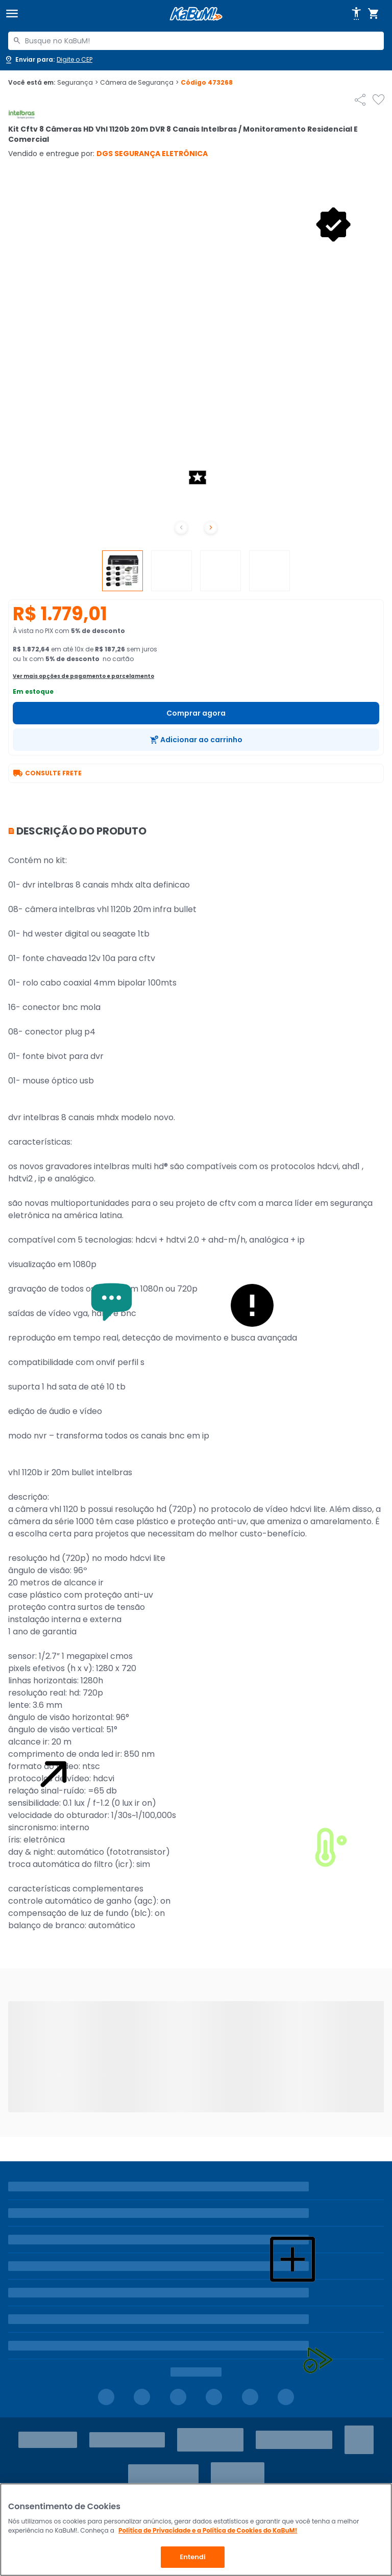 The height and width of the screenshot is (2576, 392). Describe the element at coordinates (328, 1847) in the screenshot. I see `view current temperature` at that location.